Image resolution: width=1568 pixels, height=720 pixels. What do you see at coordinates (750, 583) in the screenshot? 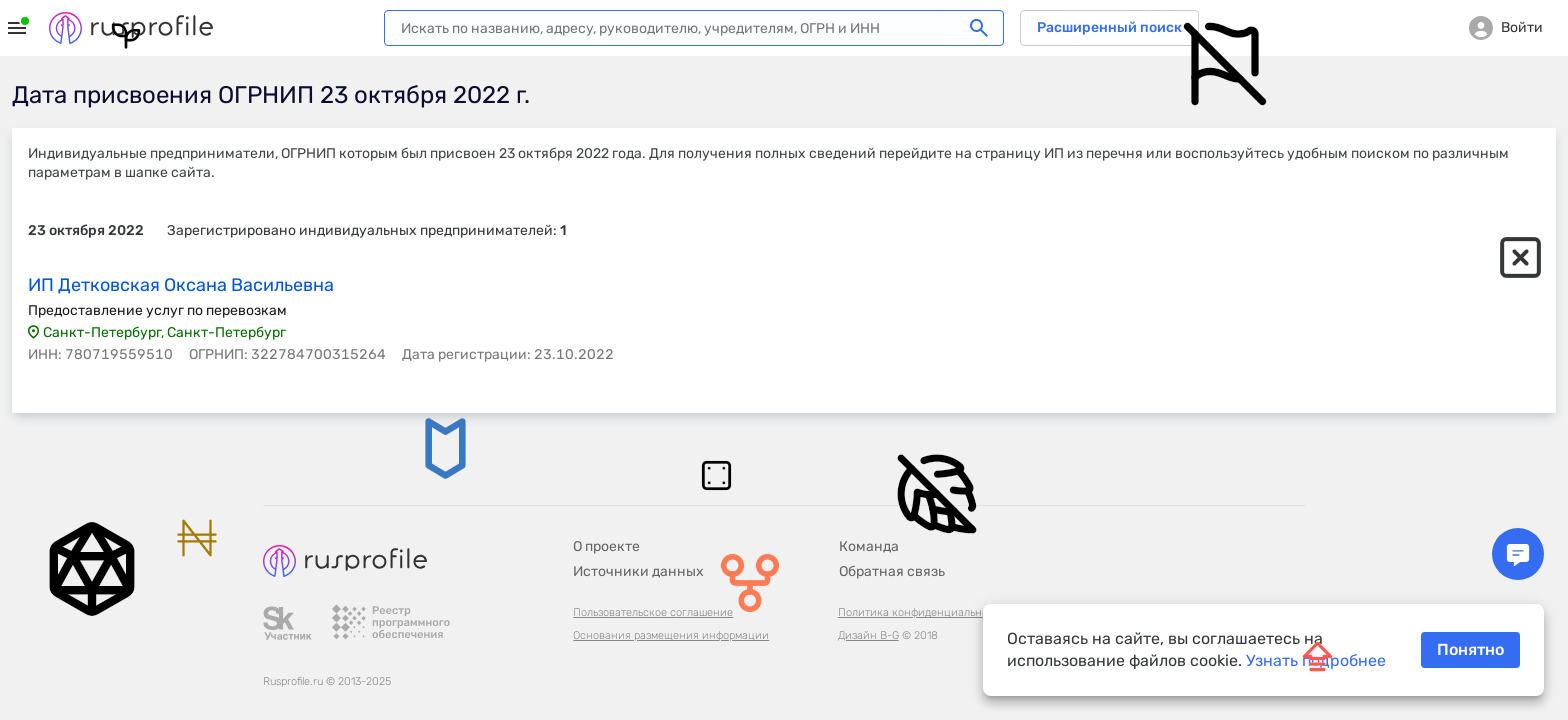
I see `fork a repository` at bounding box center [750, 583].